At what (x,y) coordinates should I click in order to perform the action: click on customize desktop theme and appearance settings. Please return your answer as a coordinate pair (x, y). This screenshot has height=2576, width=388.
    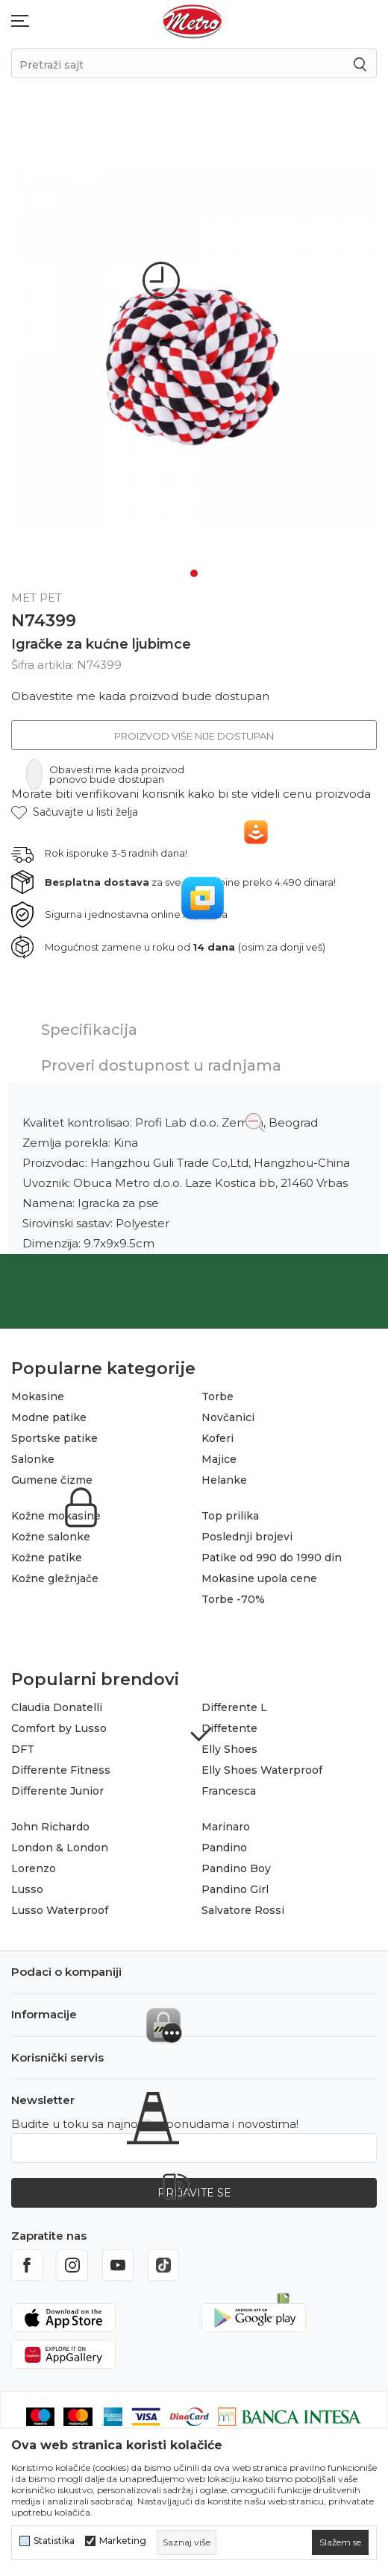
    Looking at the image, I should click on (283, 2298).